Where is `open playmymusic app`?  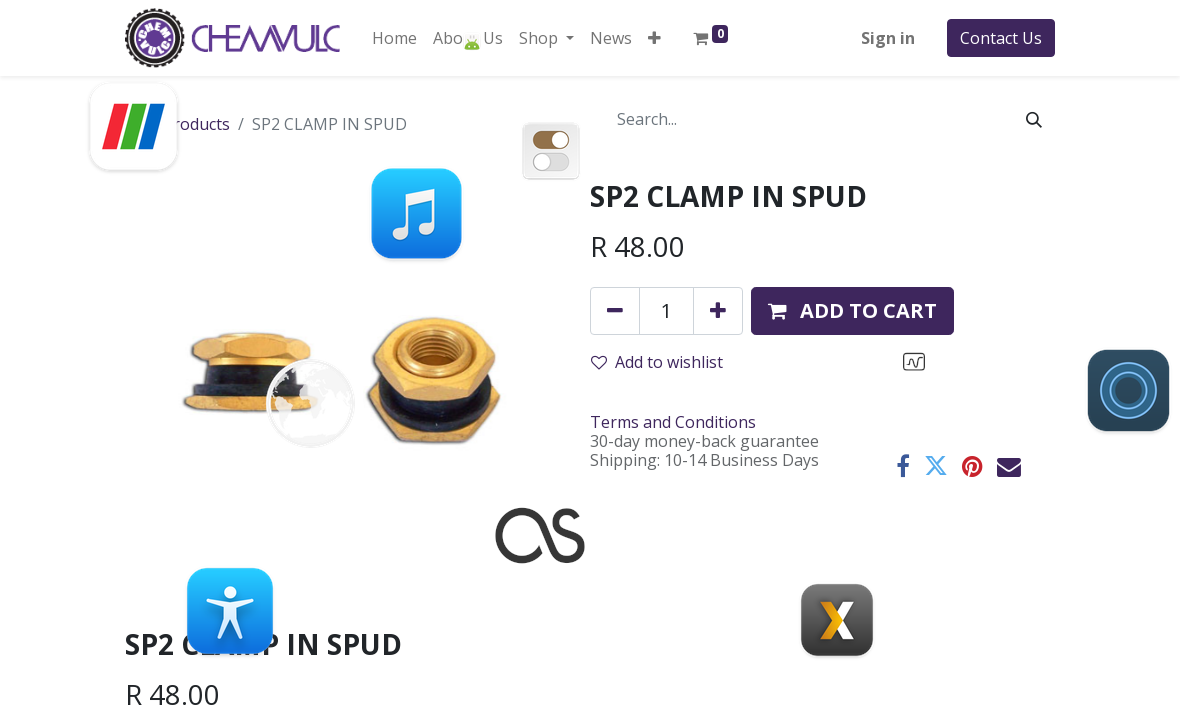 open playmymusic app is located at coordinates (416, 213).